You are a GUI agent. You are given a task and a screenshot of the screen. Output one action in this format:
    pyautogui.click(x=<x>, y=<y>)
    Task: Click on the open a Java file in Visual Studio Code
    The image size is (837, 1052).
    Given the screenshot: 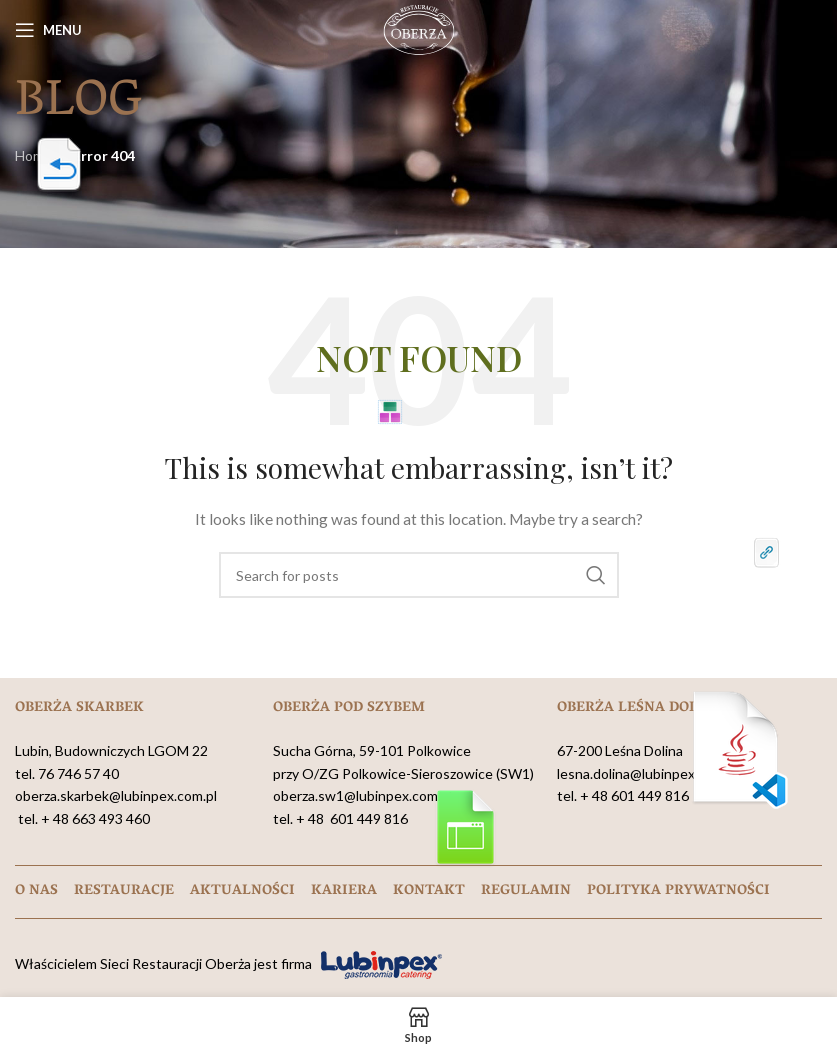 What is the action you would take?
    pyautogui.click(x=735, y=749)
    